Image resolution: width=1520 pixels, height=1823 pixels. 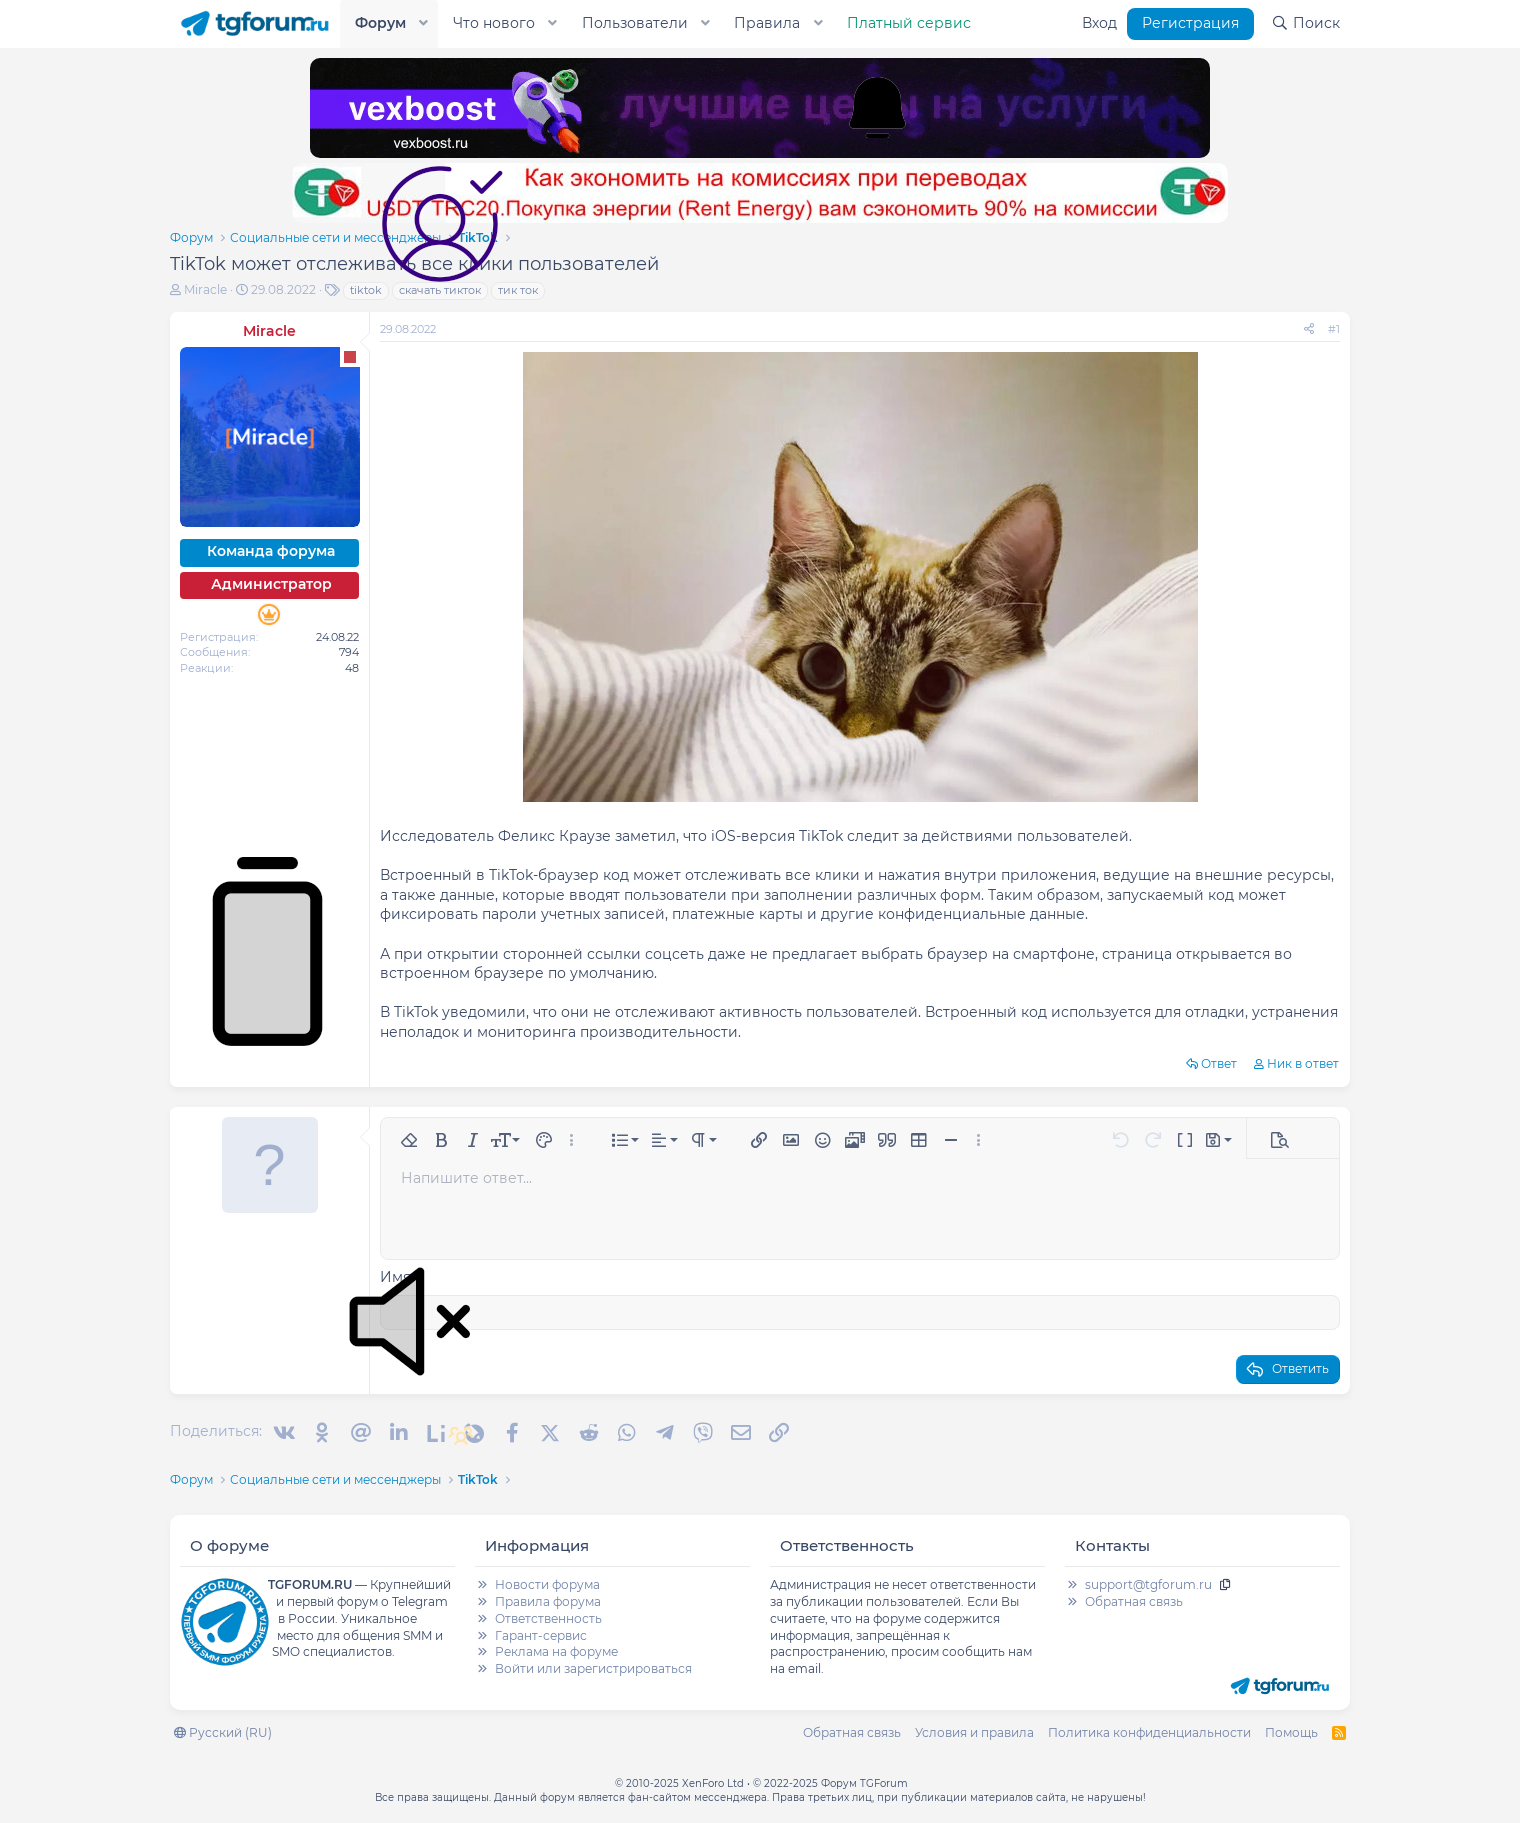 I want to click on indicates battery is completely drained, so click(x=267, y=954).